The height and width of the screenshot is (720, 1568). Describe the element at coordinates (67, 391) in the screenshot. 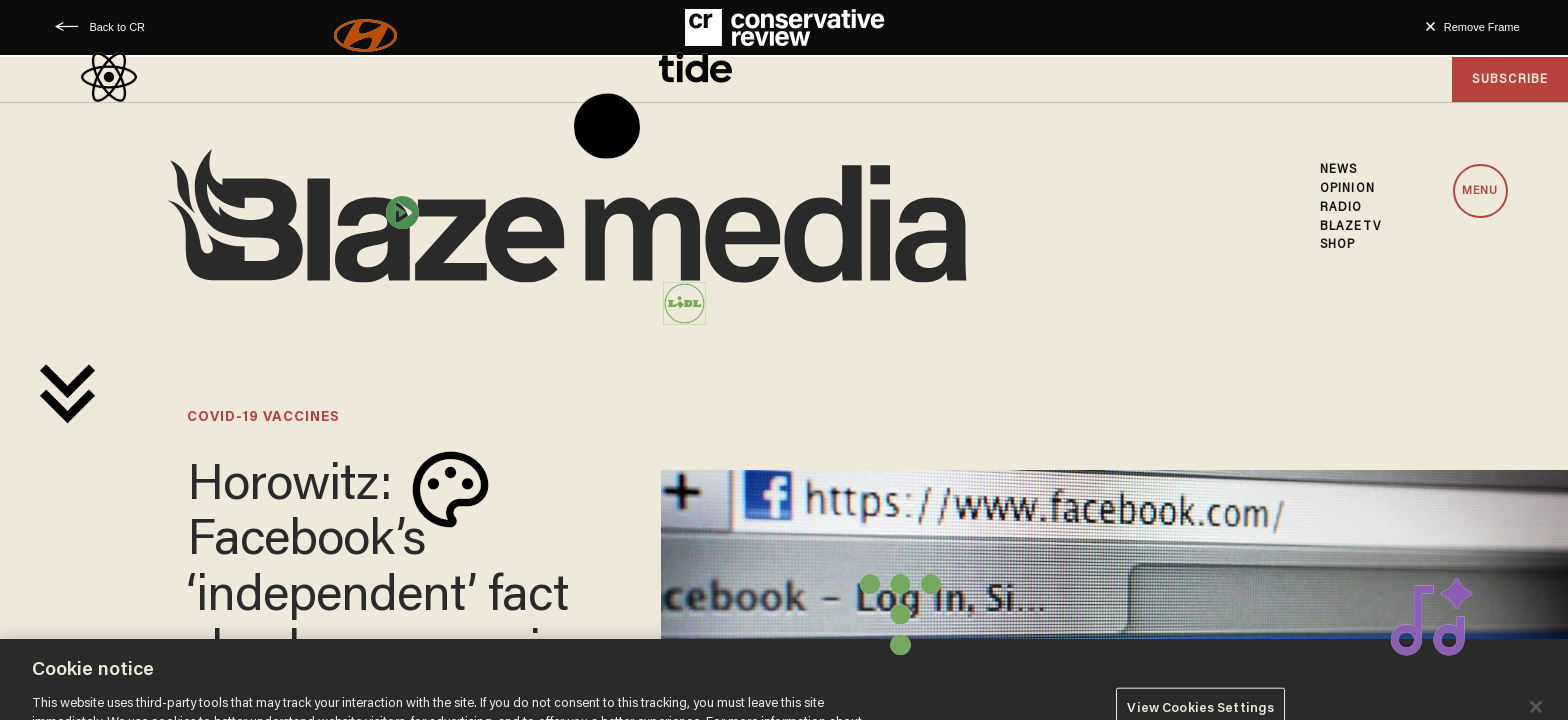

I see `scroll down to see more content` at that location.